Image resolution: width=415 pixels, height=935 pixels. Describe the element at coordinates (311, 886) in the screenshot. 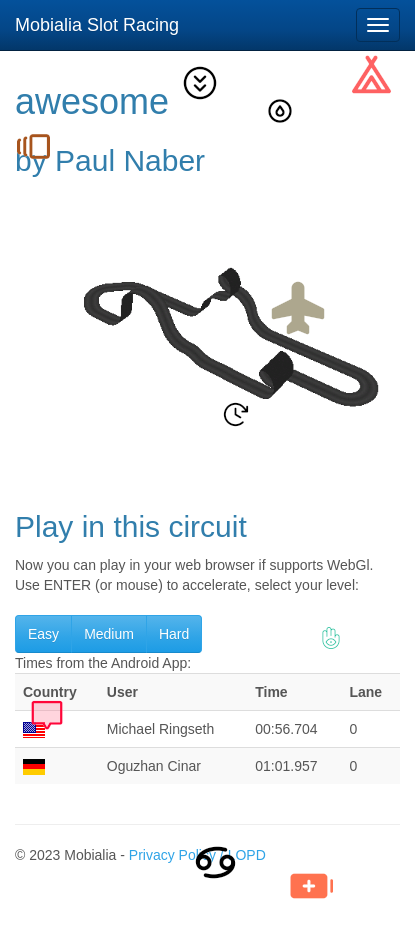

I see `add or extend battery life` at that location.